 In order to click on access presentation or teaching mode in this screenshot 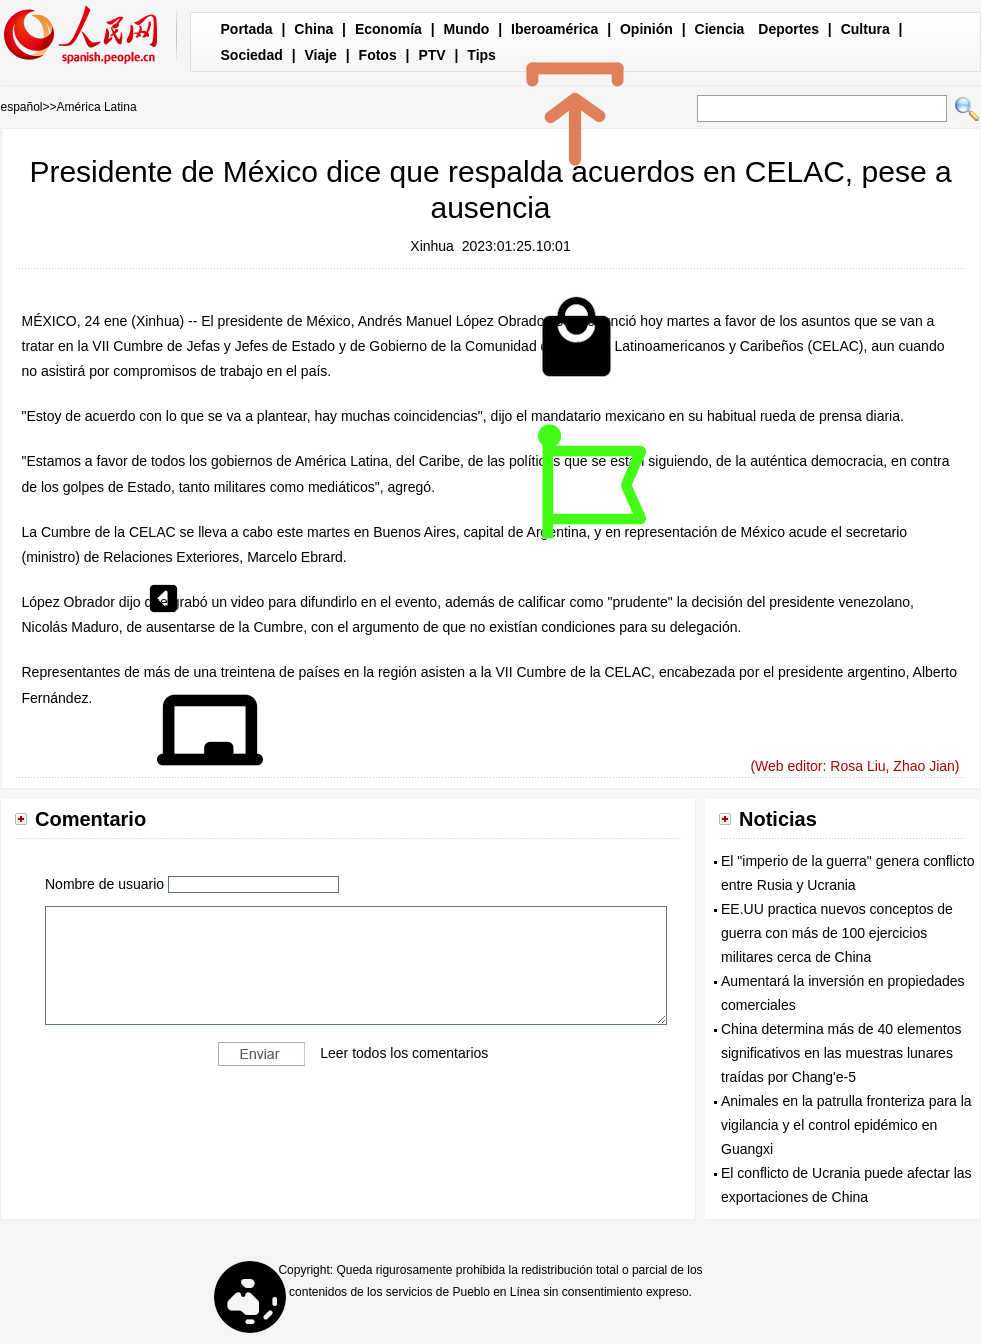, I will do `click(210, 730)`.